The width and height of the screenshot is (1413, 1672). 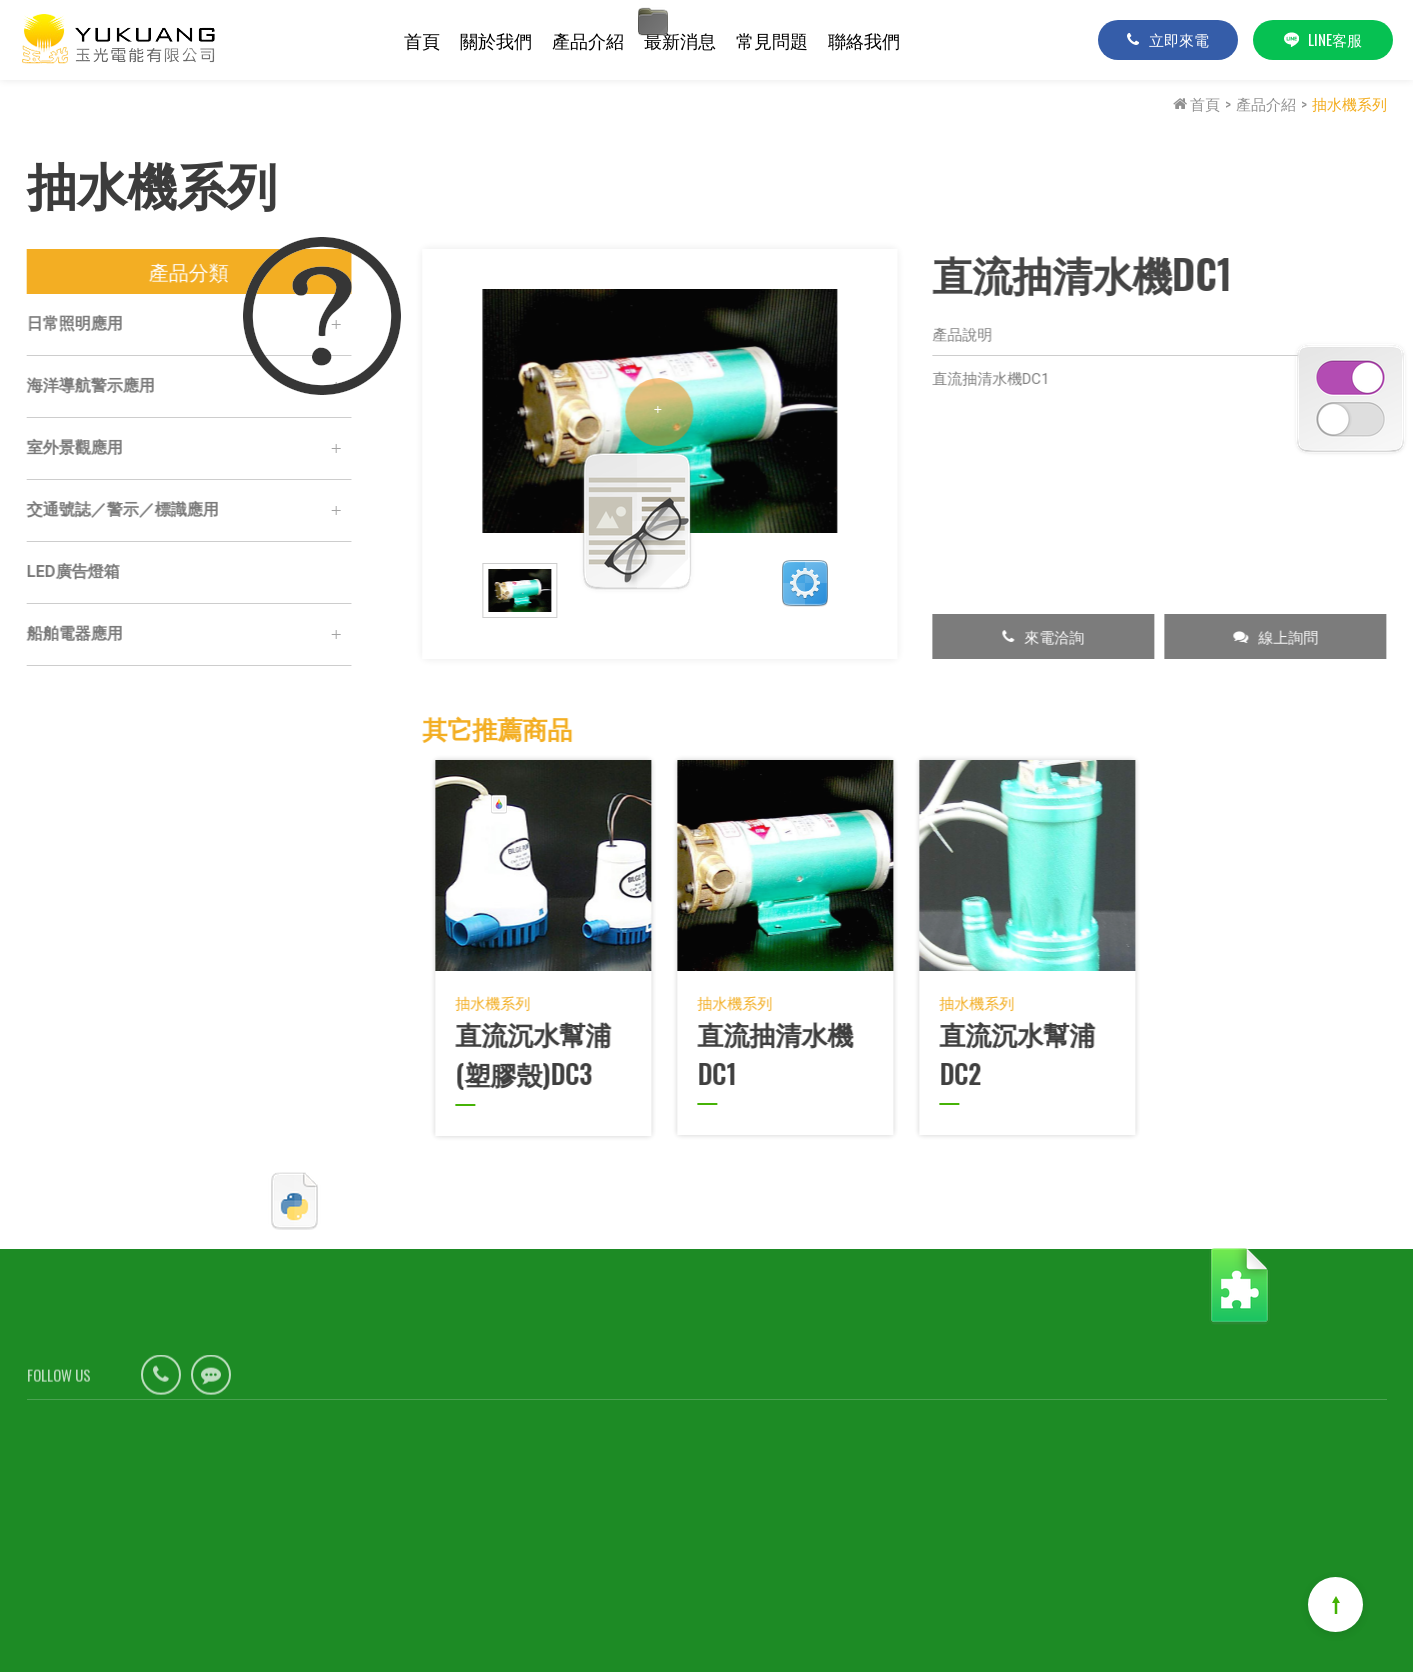 I want to click on a python script or source code file, so click(x=294, y=1200).